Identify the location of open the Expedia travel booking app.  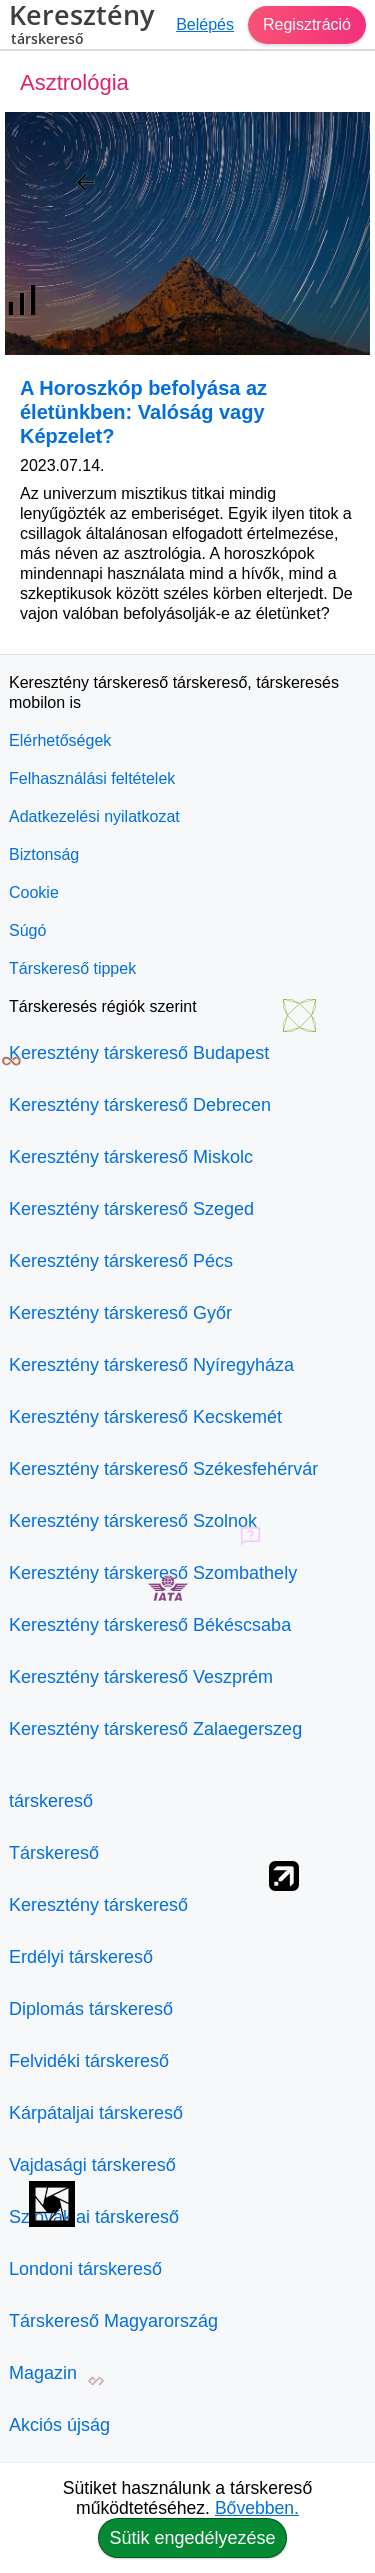
(284, 1876).